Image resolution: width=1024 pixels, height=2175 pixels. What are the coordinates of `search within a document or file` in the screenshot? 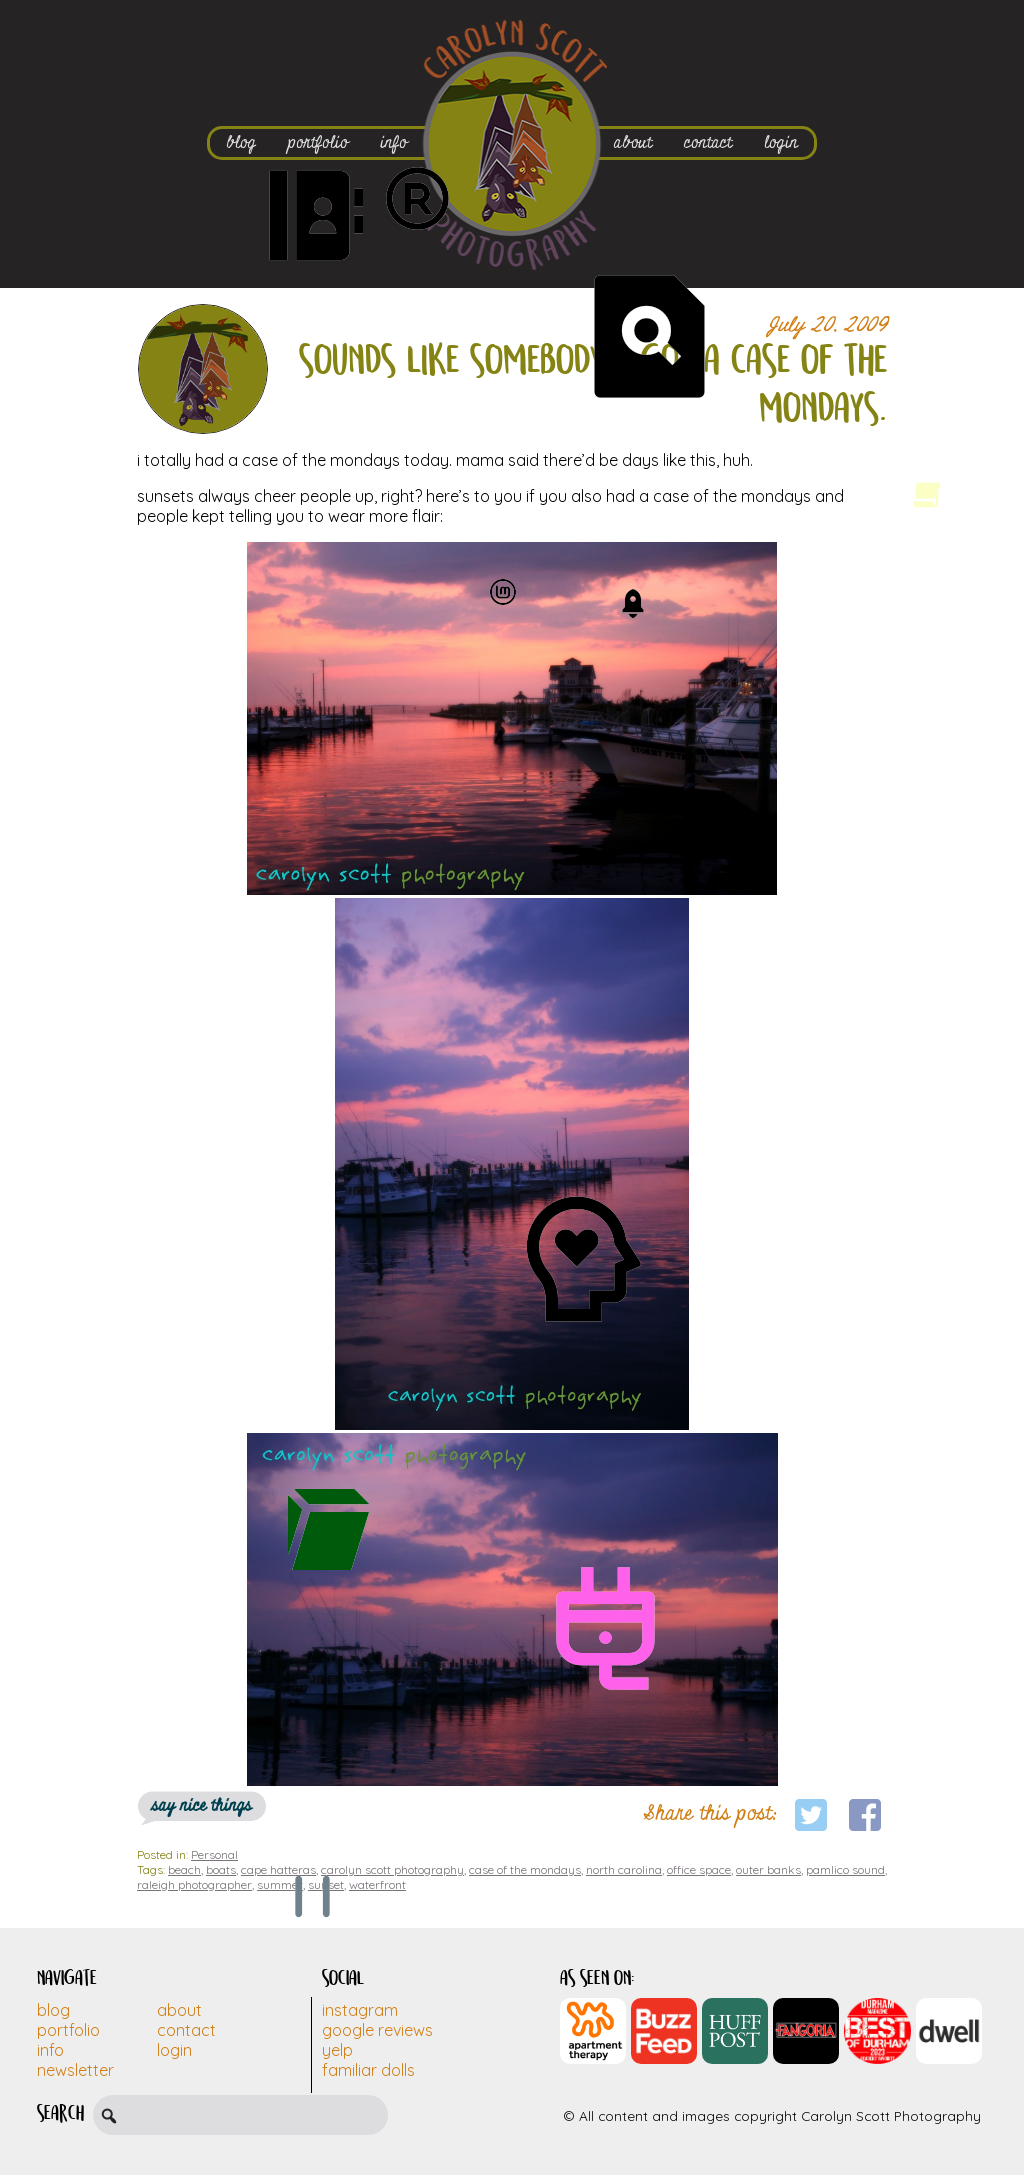 It's located at (649, 336).